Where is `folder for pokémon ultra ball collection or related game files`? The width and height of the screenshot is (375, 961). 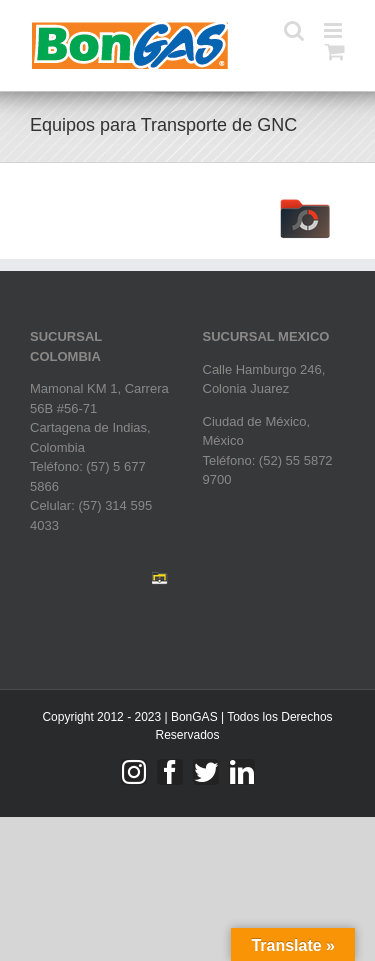
folder for pokémon ultra ball collection or related game files is located at coordinates (159, 578).